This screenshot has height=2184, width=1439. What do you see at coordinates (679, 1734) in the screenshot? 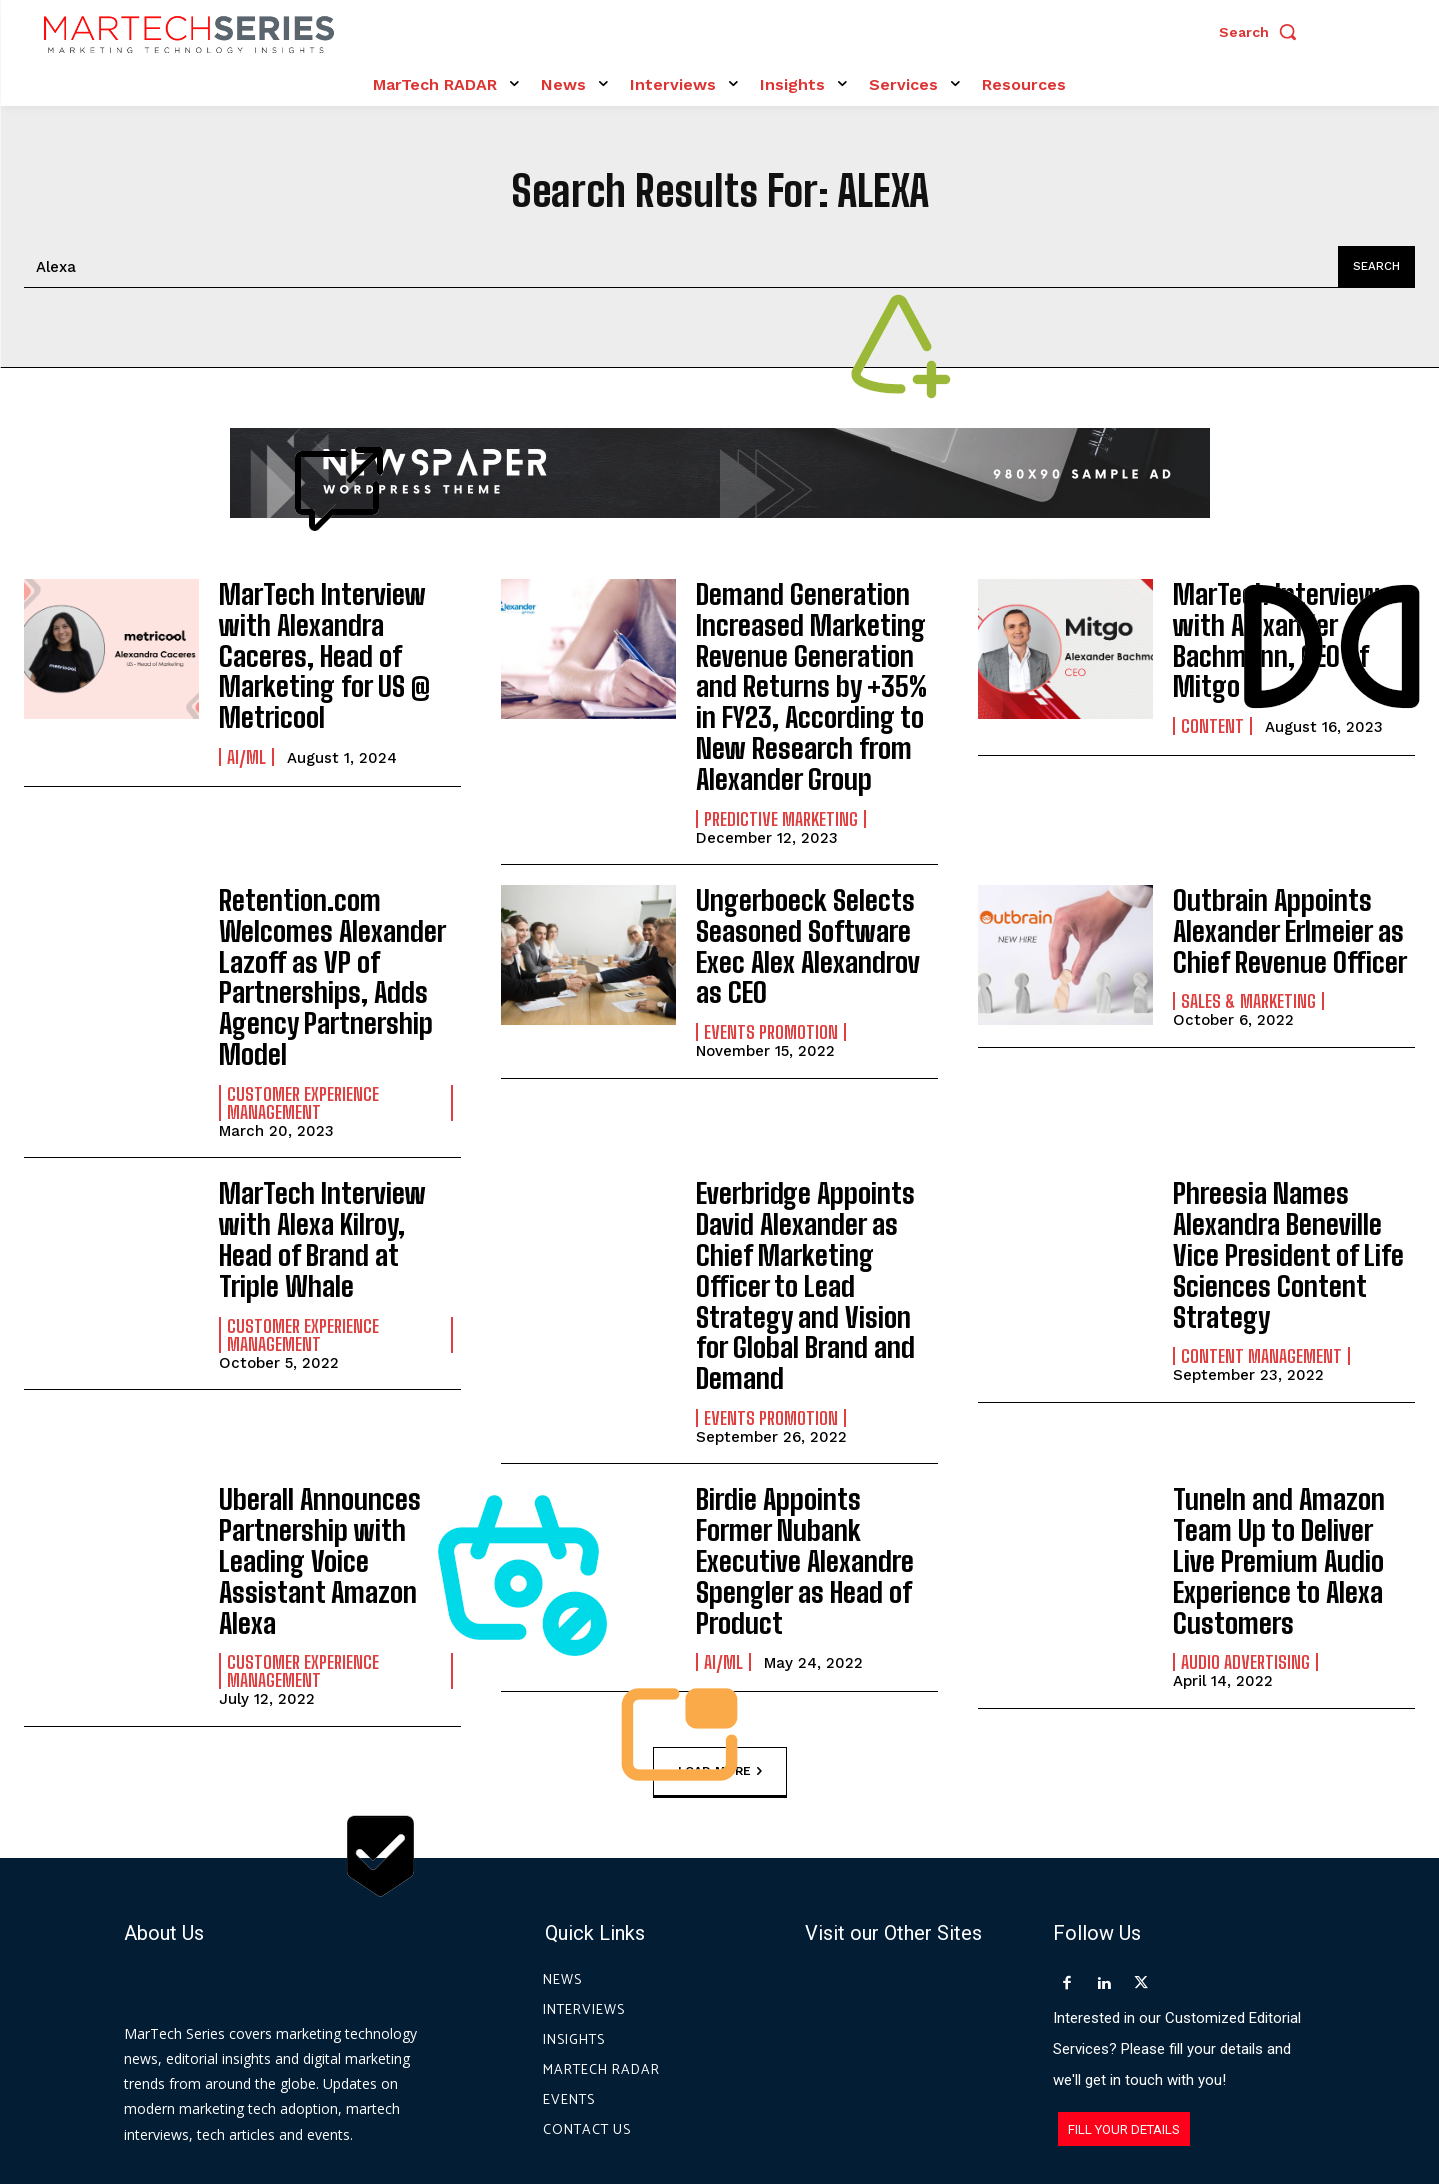
I see `enable picture-in-picture mode at the top of the screen` at bounding box center [679, 1734].